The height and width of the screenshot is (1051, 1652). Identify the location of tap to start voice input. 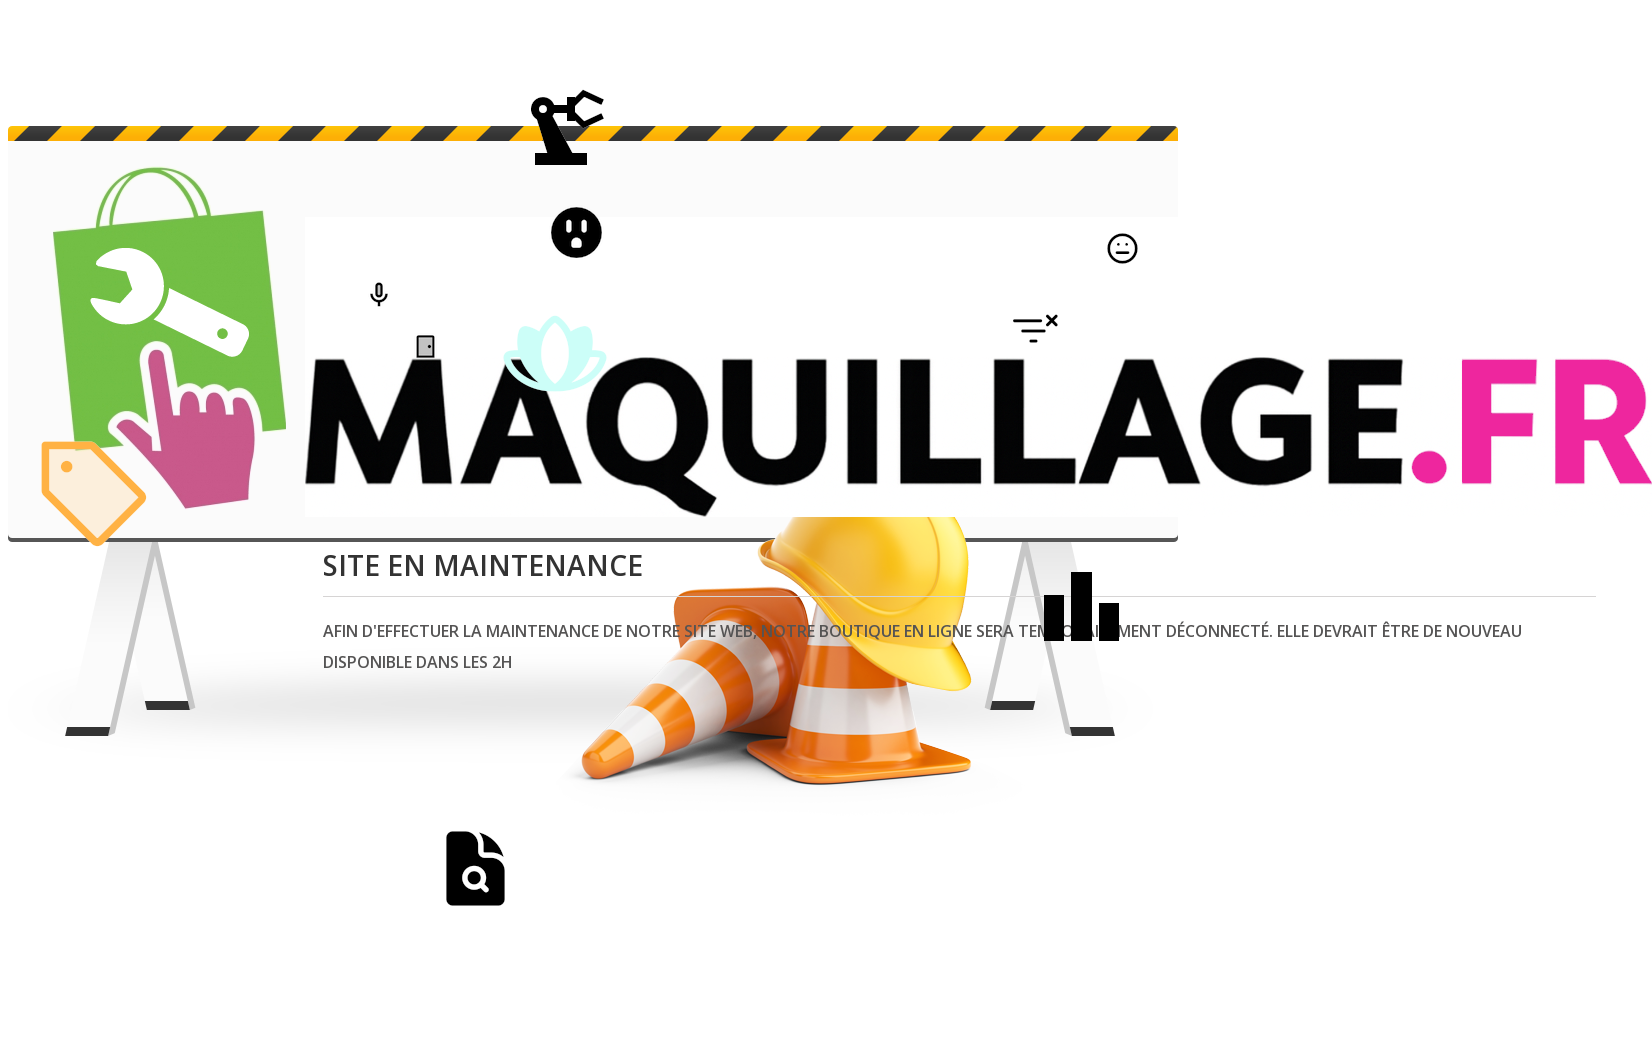
(379, 295).